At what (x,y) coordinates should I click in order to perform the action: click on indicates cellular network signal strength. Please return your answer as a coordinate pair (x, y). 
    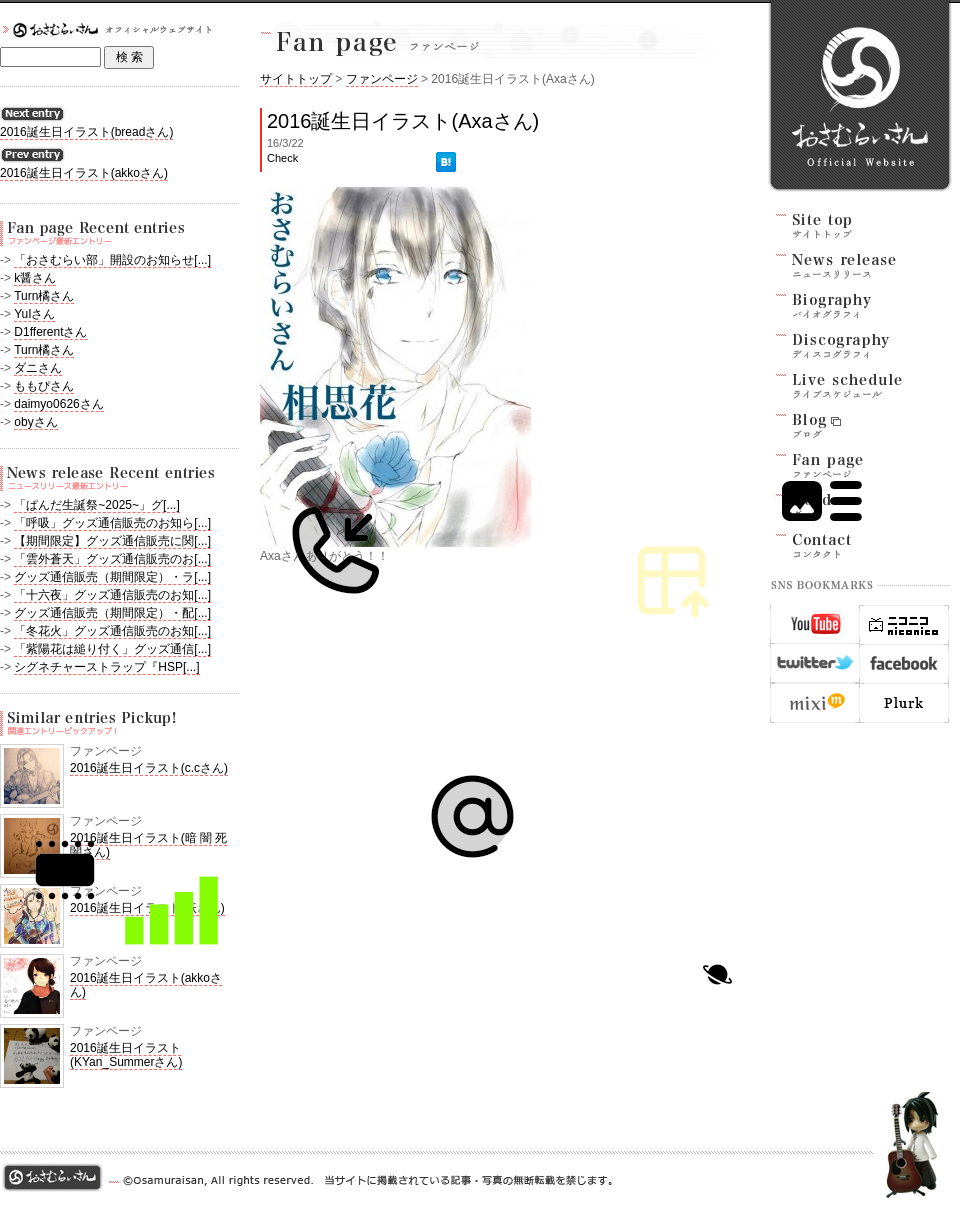
    Looking at the image, I should click on (171, 910).